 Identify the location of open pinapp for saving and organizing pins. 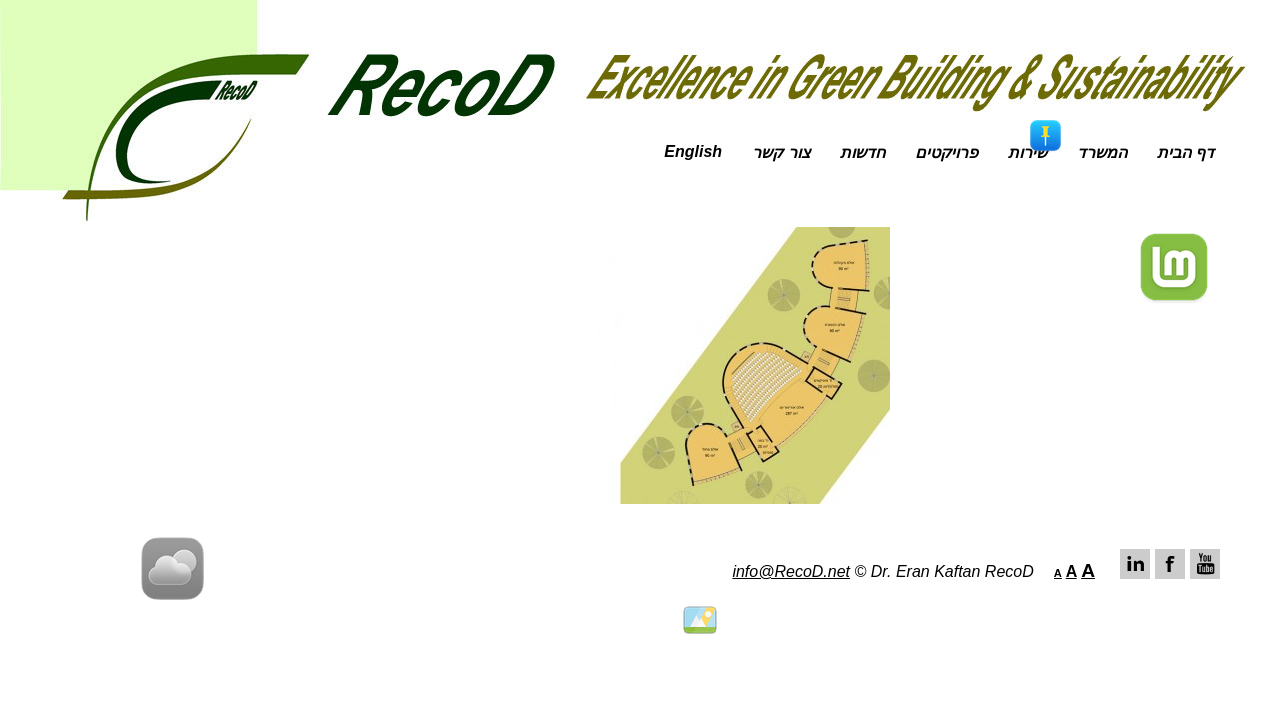
(1045, 135).